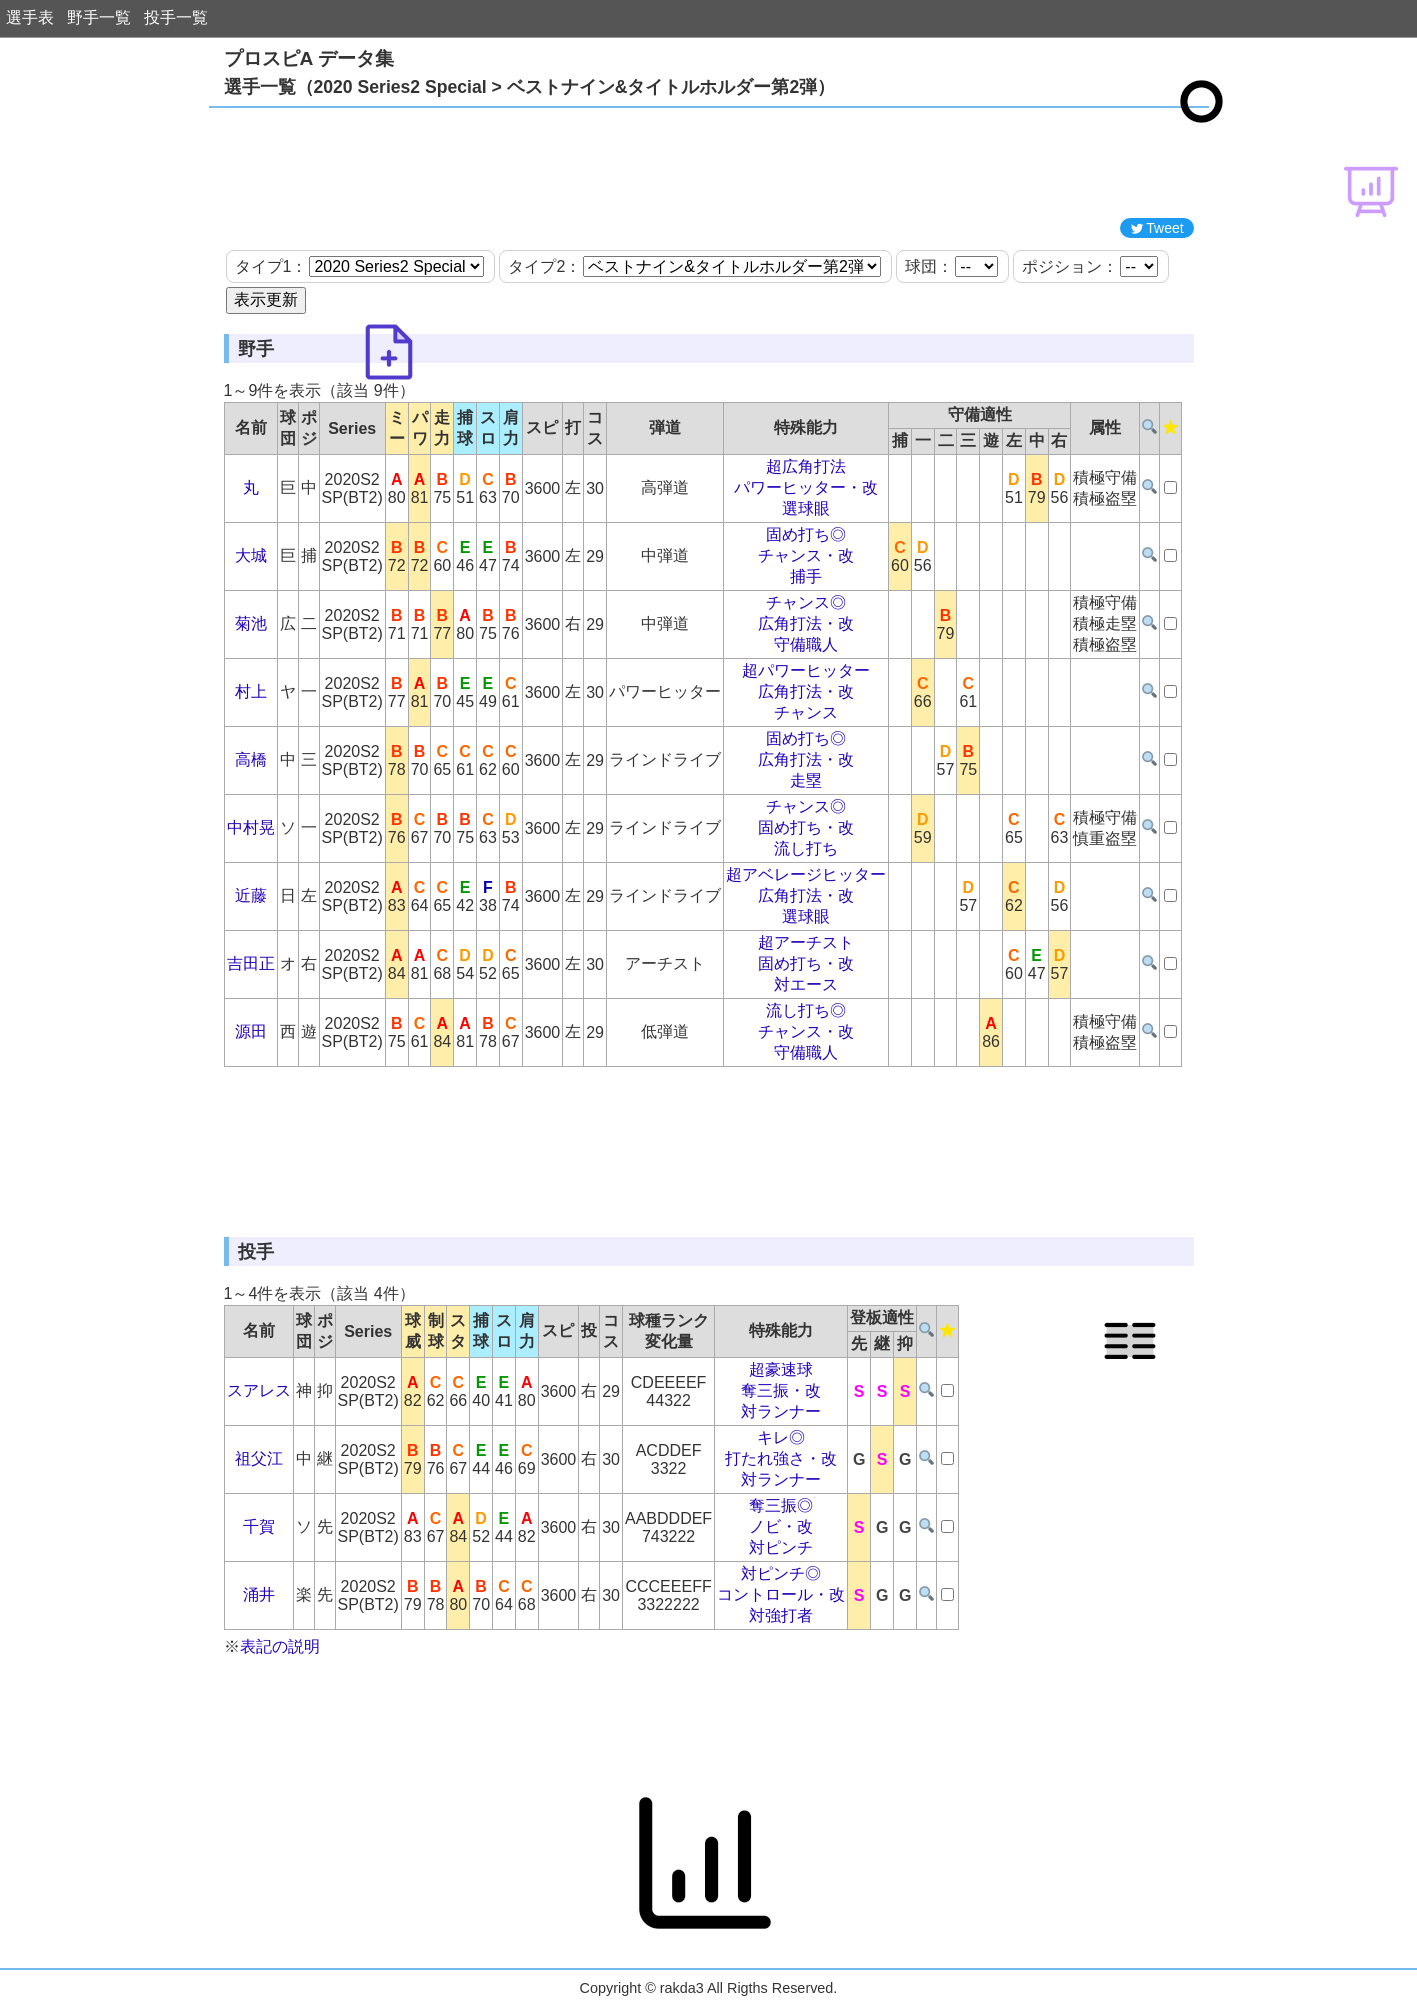  Describe the element at coordinates (1201, 101) in the screenshot. I see `indicates an unselected or empty state in a radio button` at that location.